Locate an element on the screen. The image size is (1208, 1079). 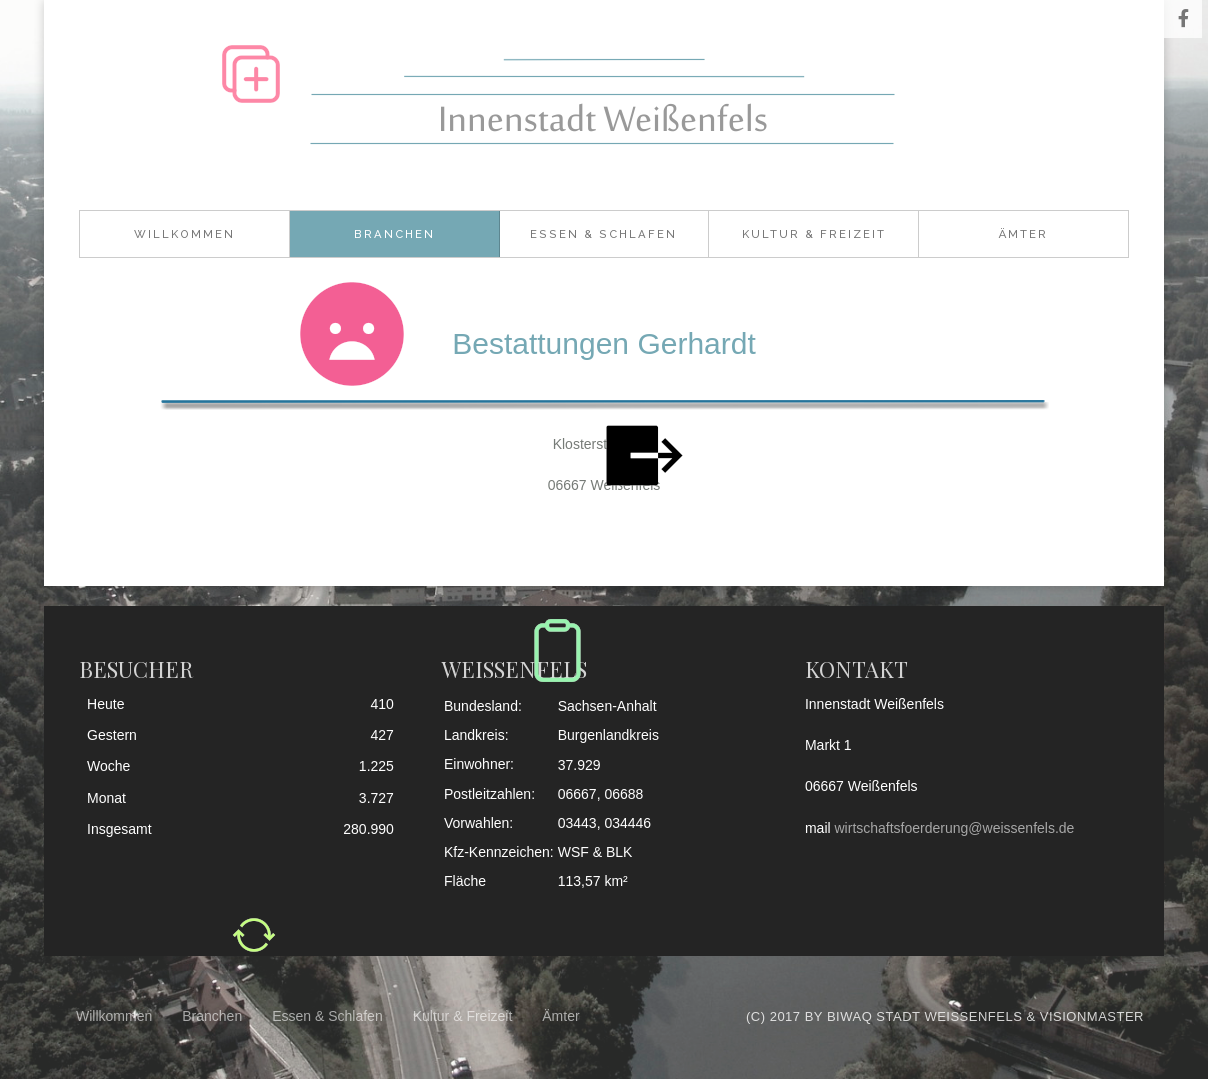
duplicate or copy an item is located at coordinates (251, 74).